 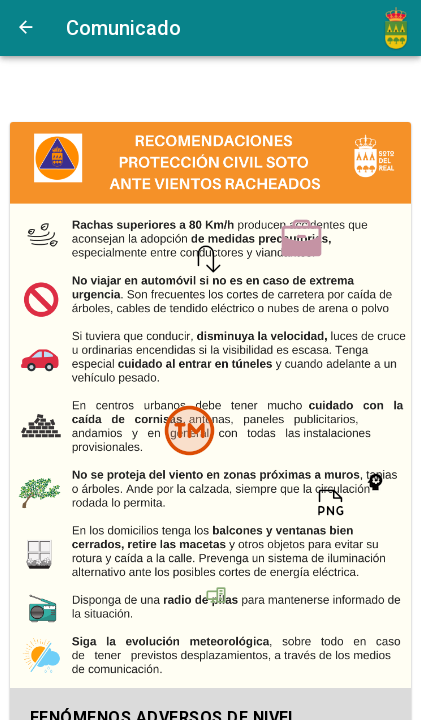 What do you see at coordinates (189, 430) in the screenshot?
I see `indicates trademarked content or branding` at bounding box center [189, 430].